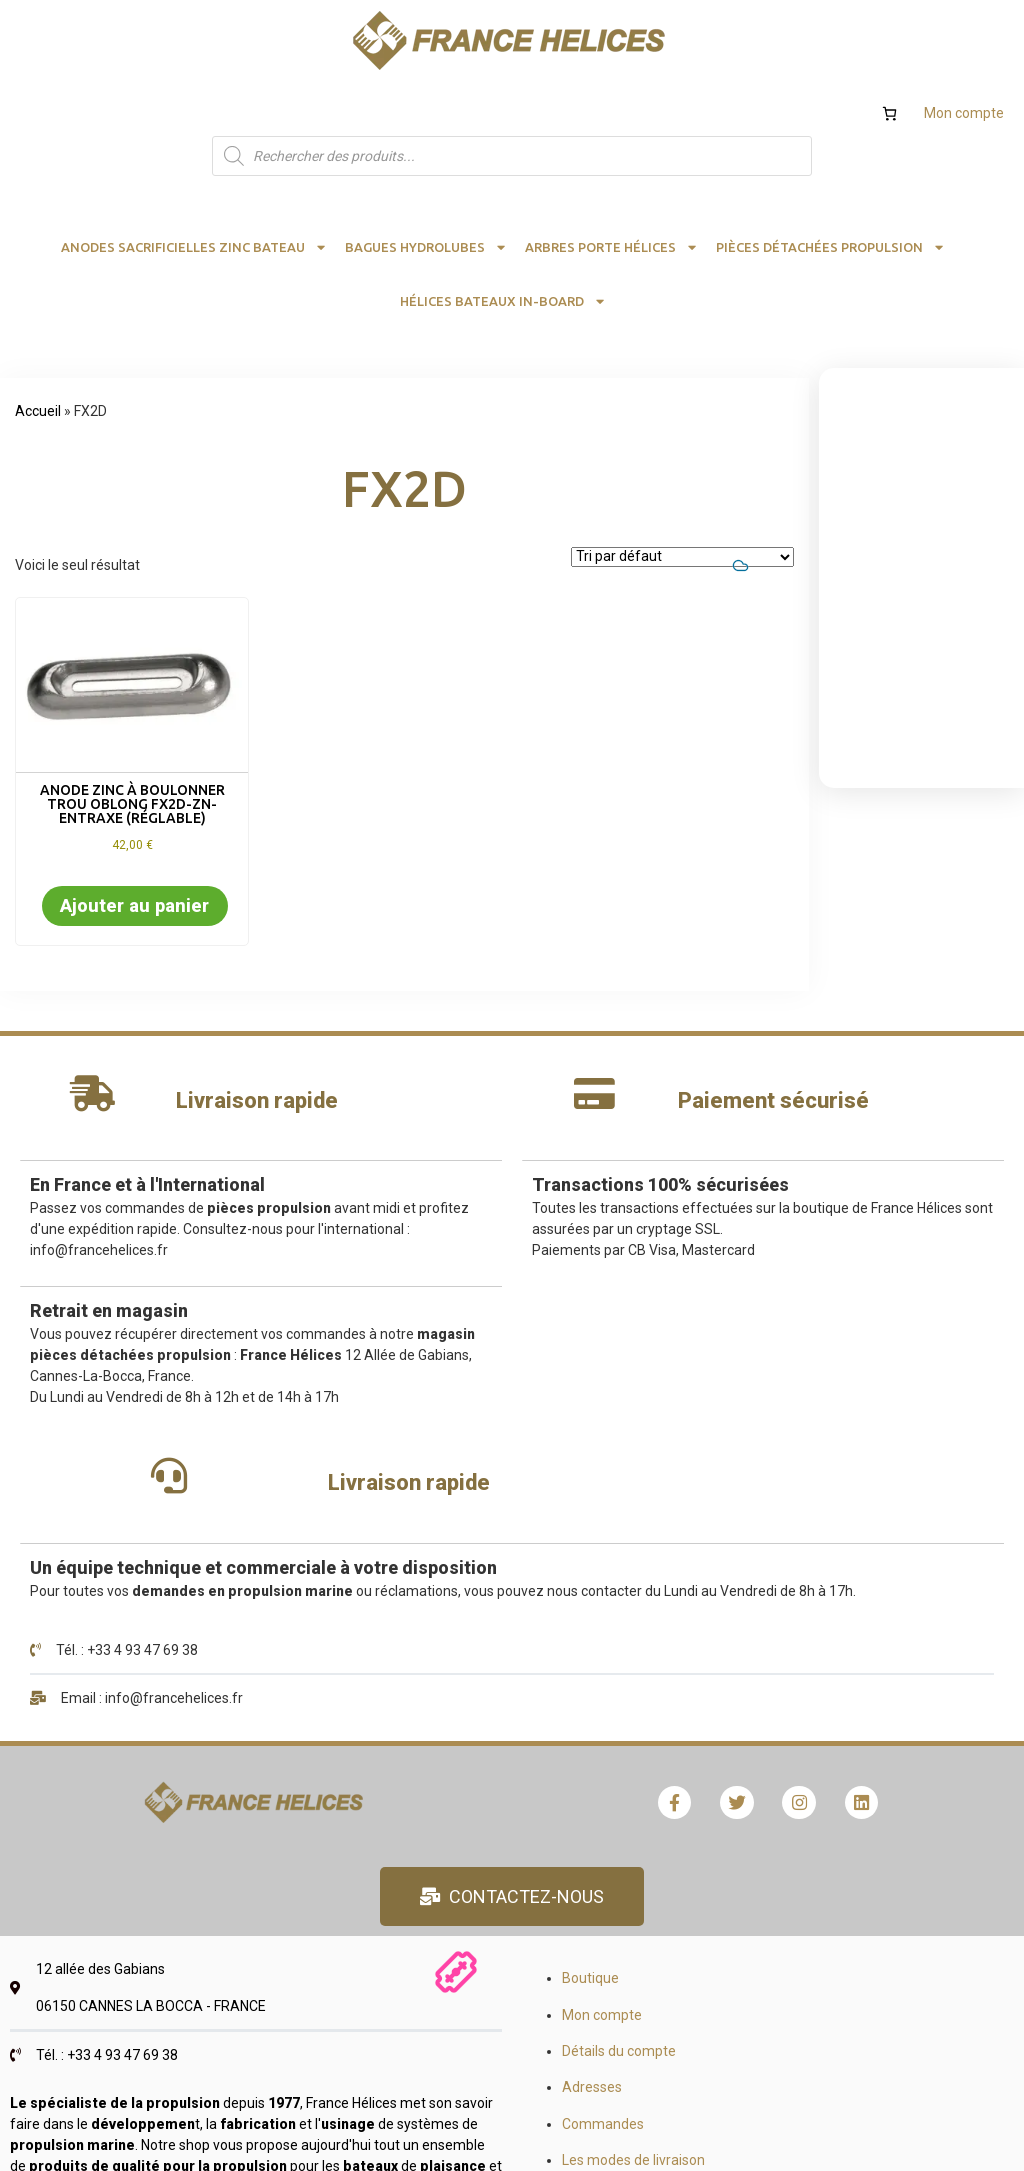 The height and width of the screenshot is (2171, 1024). Describe the element at coordinates (740, 565) in the screenshot. I see `access cloud storage` at that location.